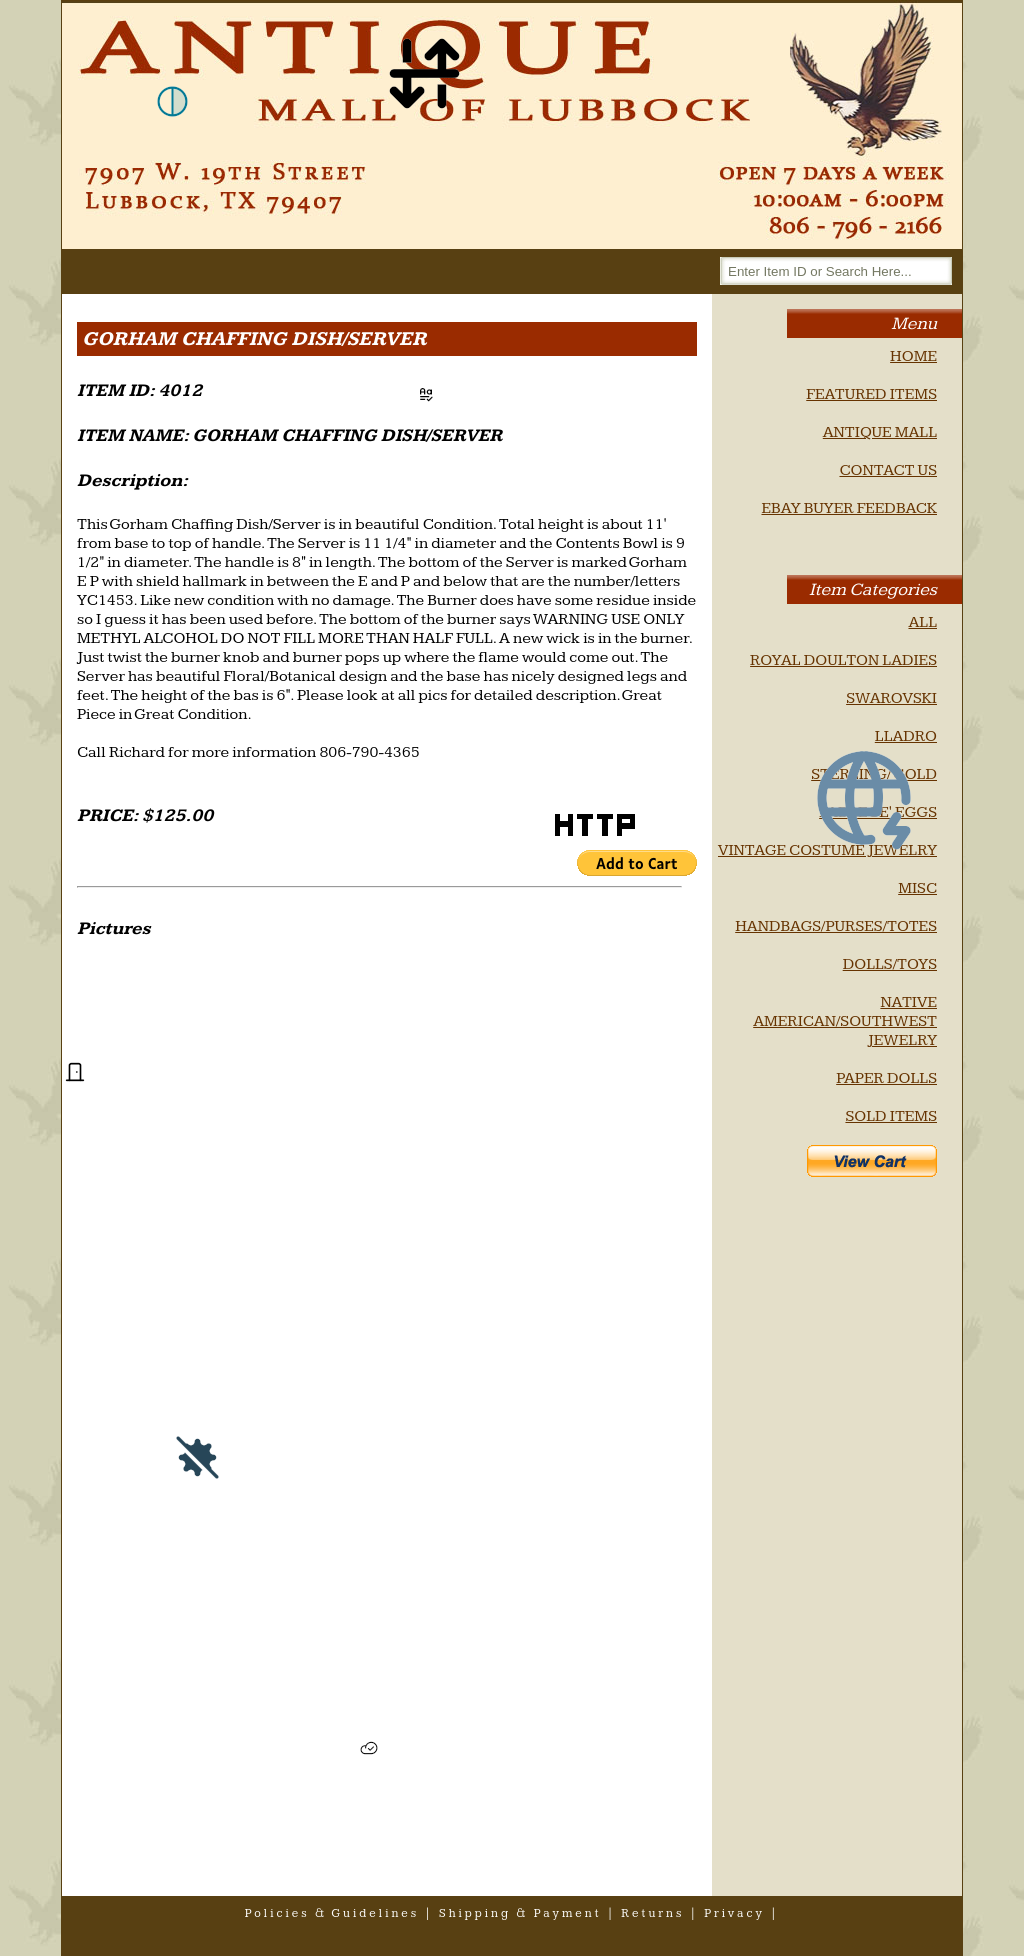  I want to click on file successfully uploaded to cloud storage, so click(369, 1748).